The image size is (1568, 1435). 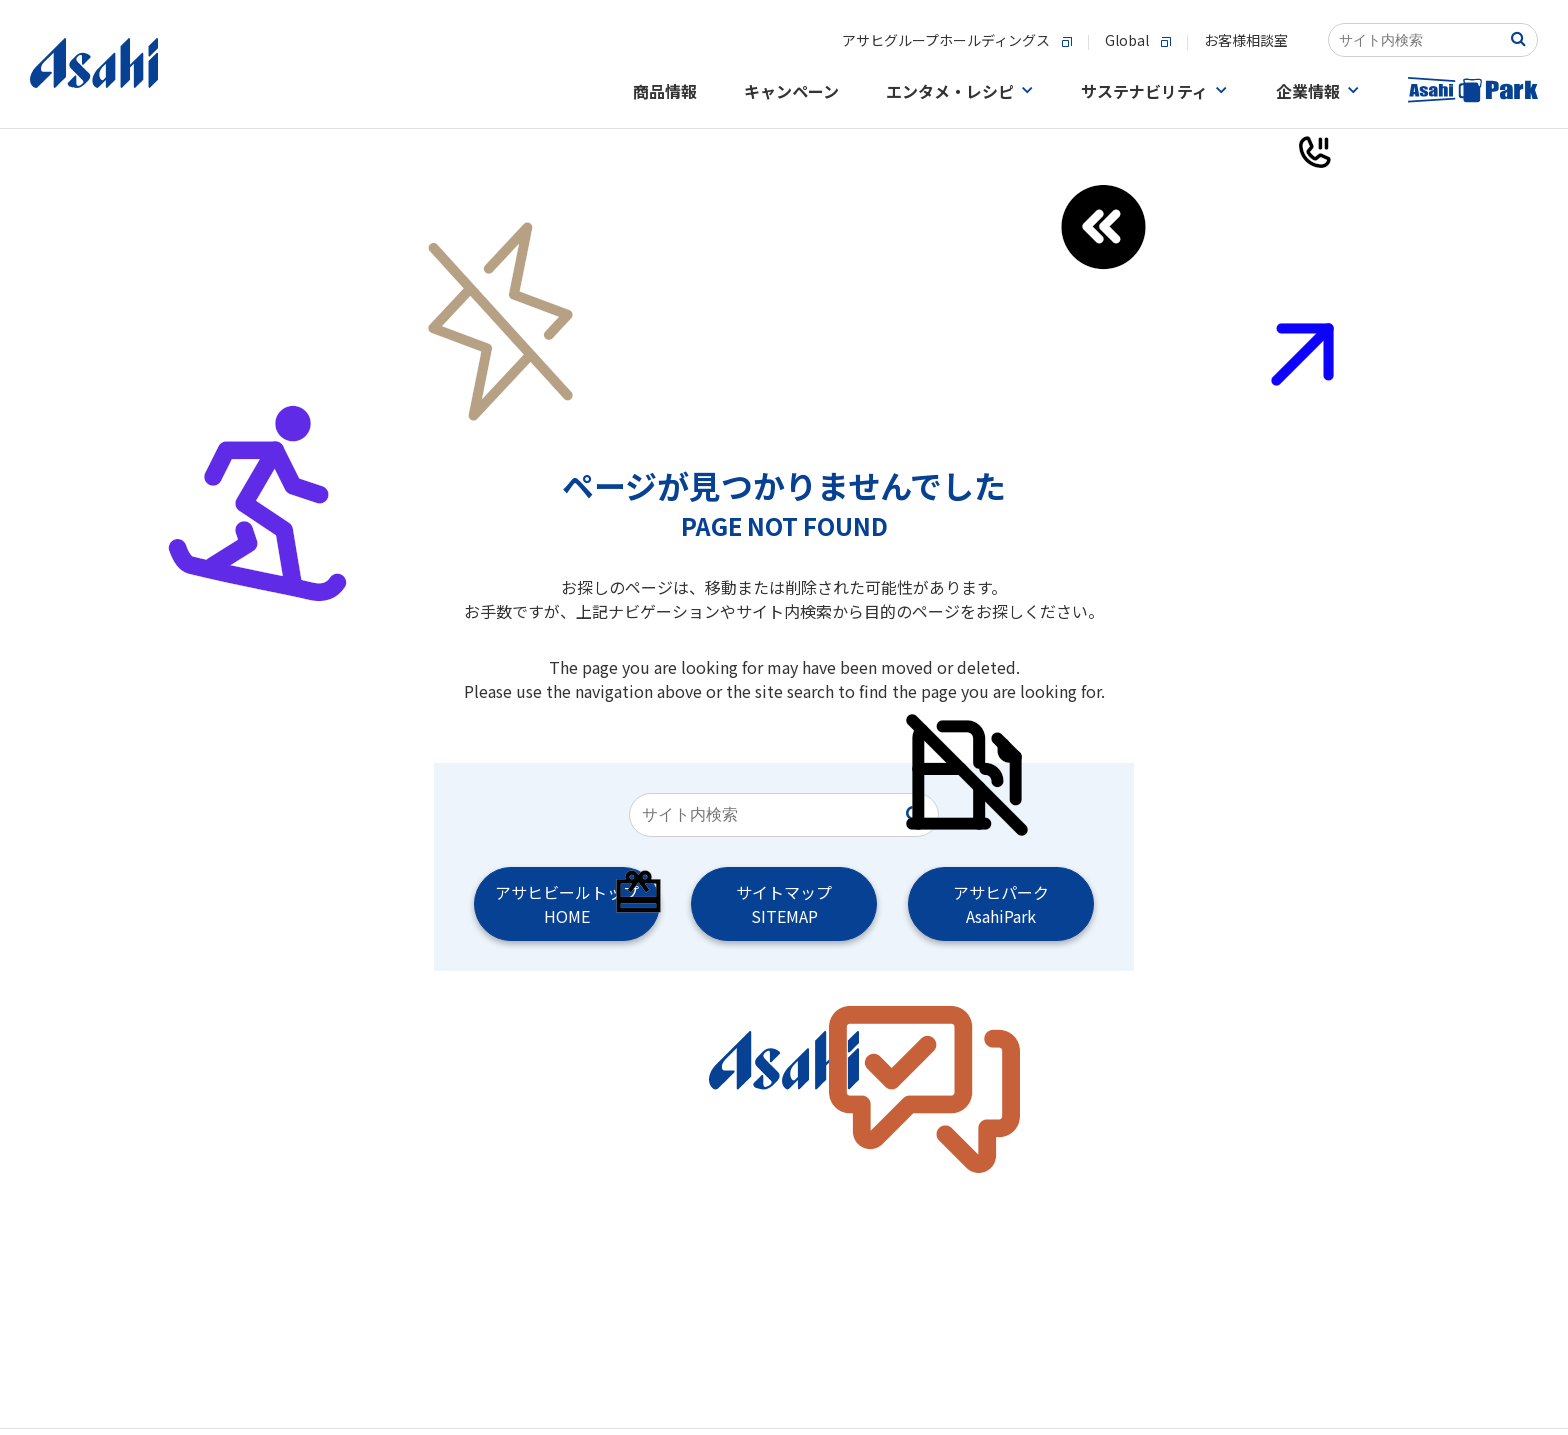 I want to click on disable flash or lightning mode, so click(x=500, y=321).